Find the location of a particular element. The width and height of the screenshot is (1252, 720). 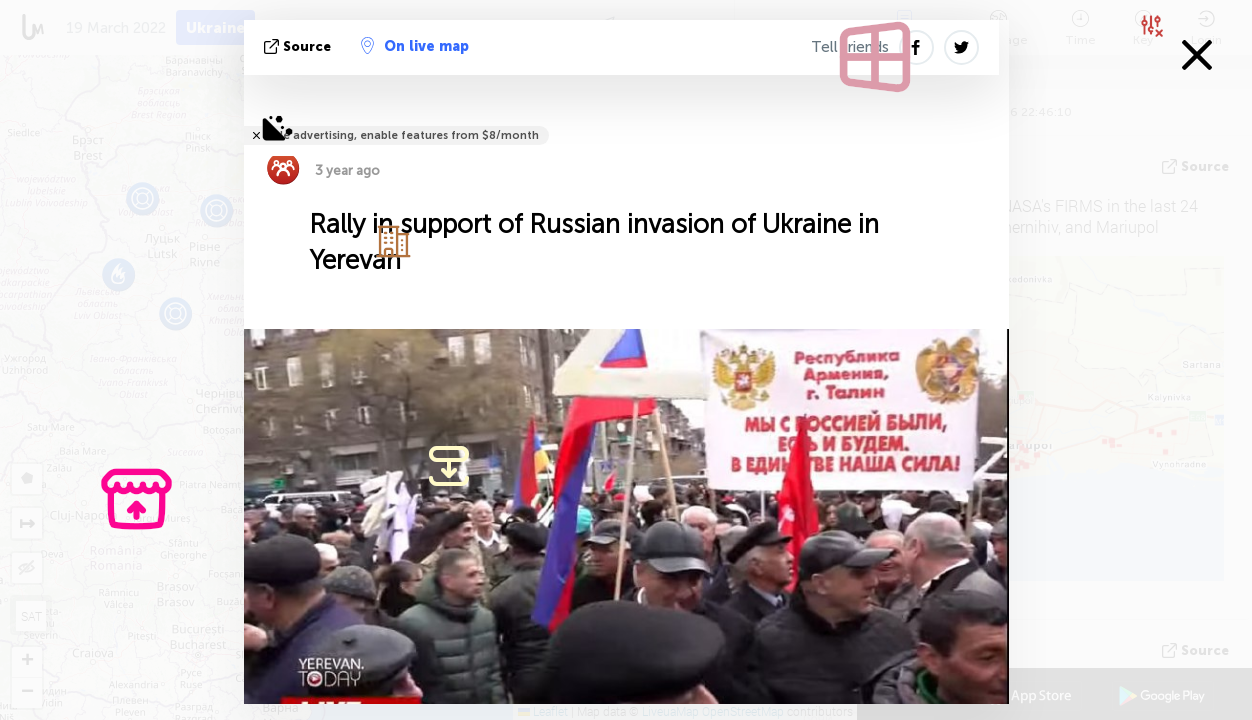

open windows settings or system options is located at coordinates (875, 57).